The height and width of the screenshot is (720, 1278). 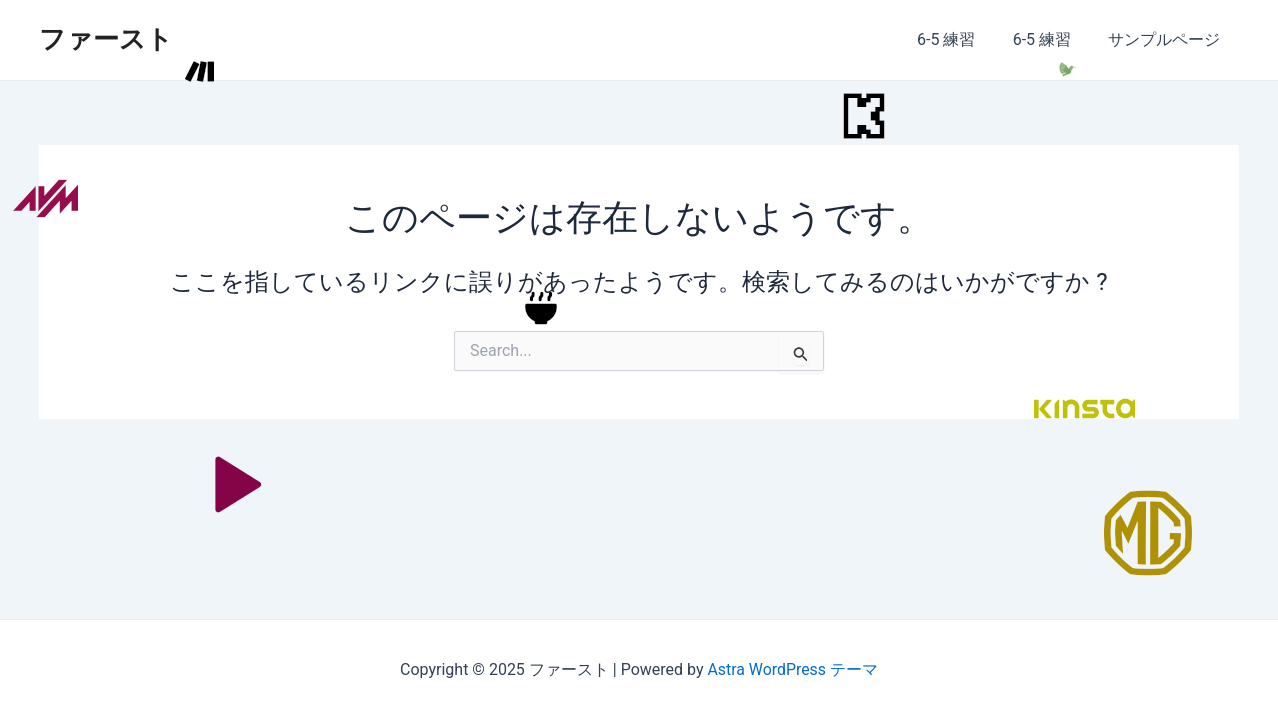 What do you see at coordinates (864, 116) in the screenshot?
I see `open kick streaming platform` at bounding box center [864, 116].